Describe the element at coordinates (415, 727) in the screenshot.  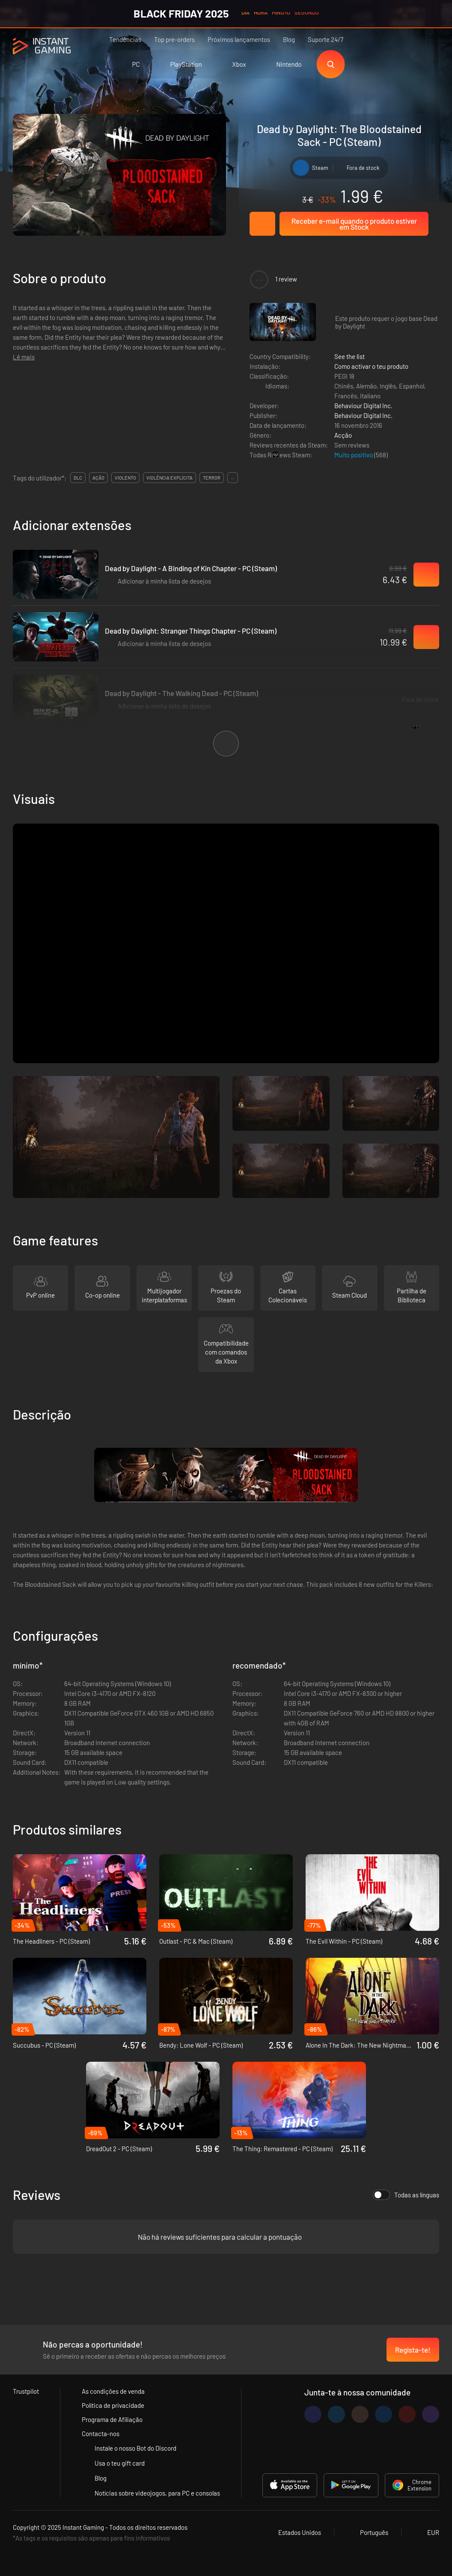
I see `view group members` at that location.